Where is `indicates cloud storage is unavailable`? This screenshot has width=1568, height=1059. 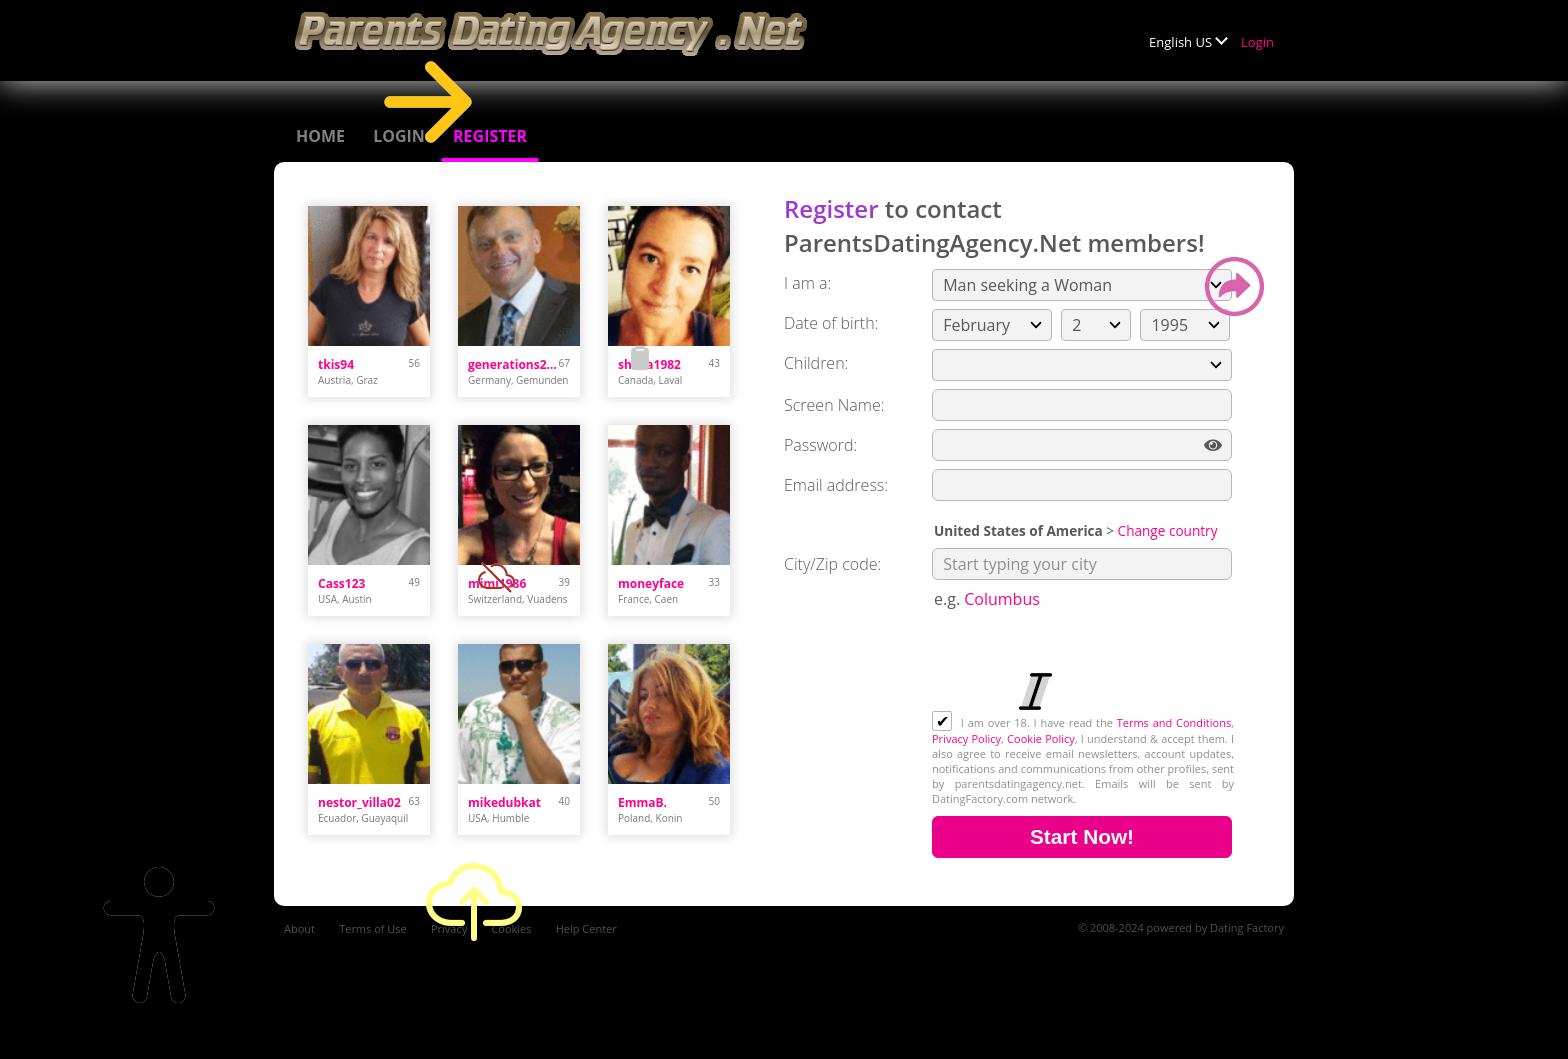
indicates cloud storage is unavailable is located at coordinates (496, 577).